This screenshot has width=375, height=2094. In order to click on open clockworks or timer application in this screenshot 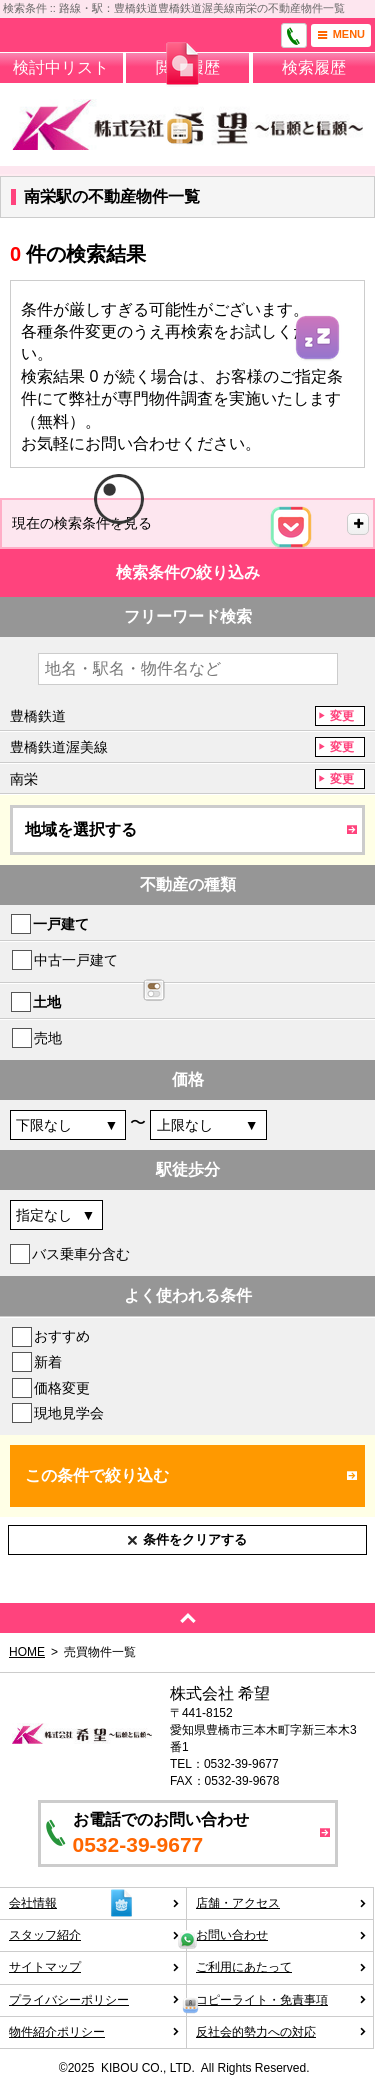, I will do `click(119, 499)`.